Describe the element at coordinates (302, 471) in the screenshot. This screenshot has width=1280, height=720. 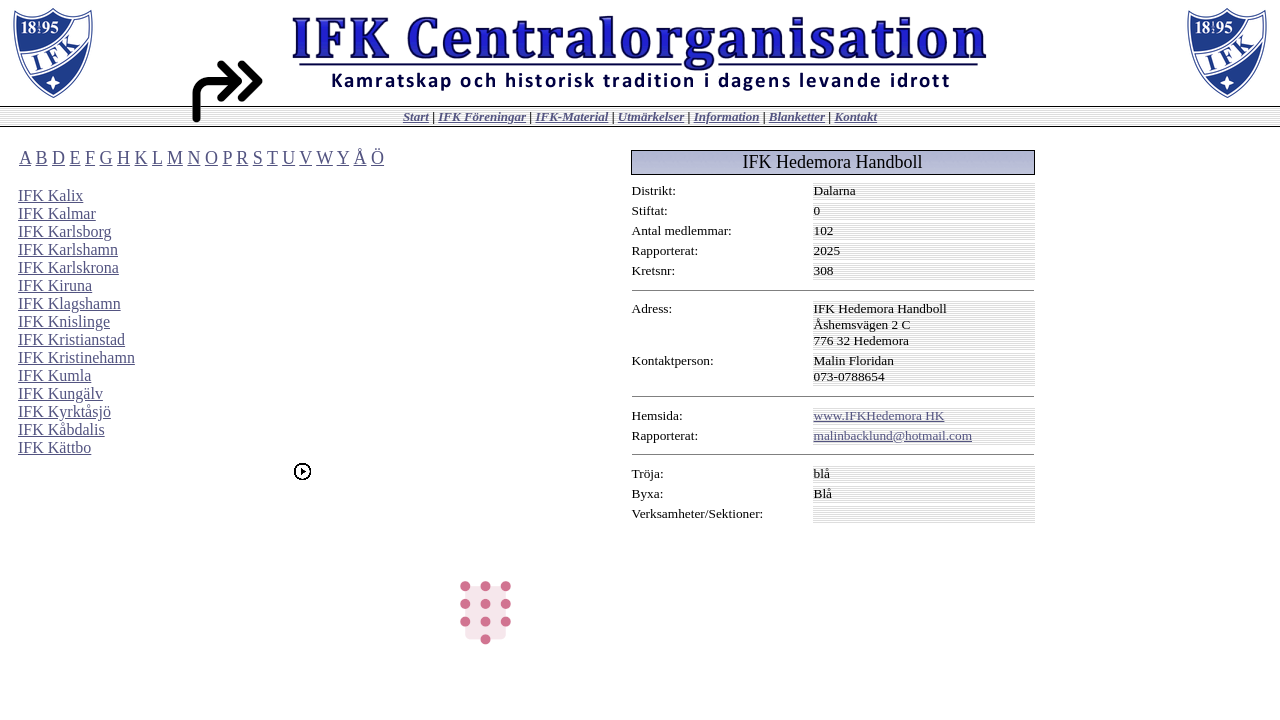
I see `play media or video content` at that location.